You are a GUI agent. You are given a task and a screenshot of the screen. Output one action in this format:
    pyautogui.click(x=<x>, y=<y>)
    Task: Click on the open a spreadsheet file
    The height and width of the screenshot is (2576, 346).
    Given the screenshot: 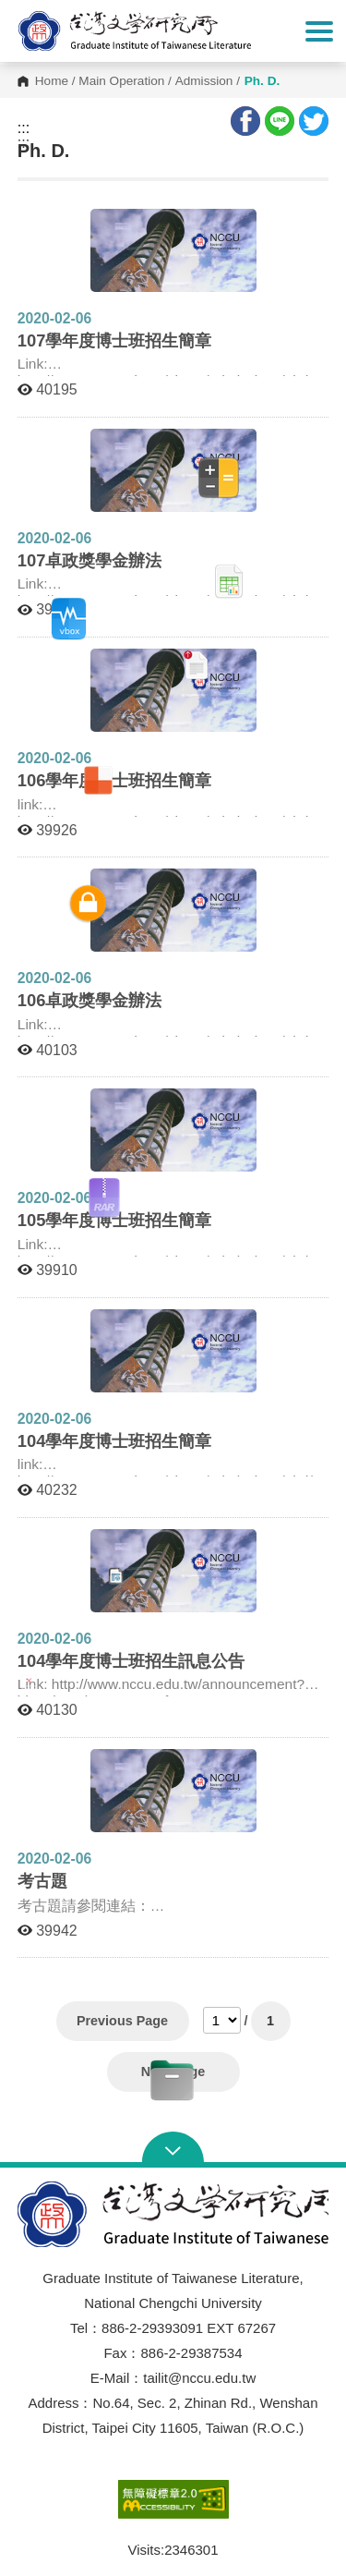 What is the action you would take?
    pyautogui.click(x=229, y=581)
    